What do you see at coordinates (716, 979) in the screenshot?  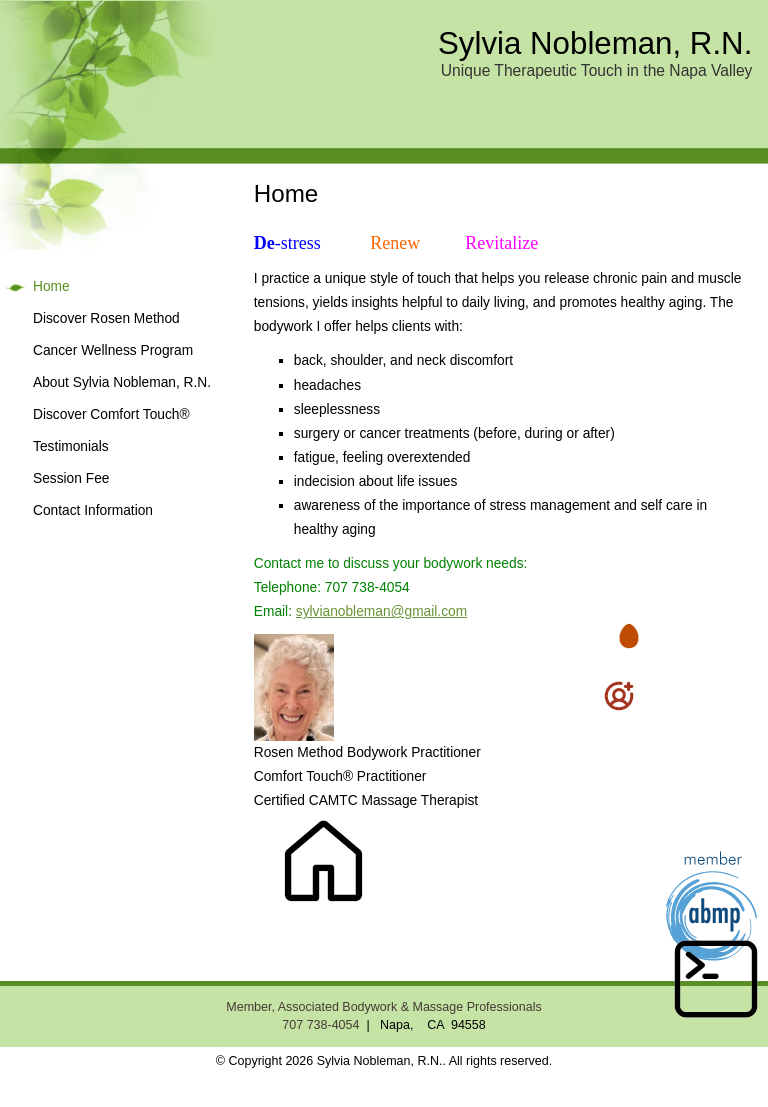 I see `open the command line terminal` at bounding box center [716, 979].